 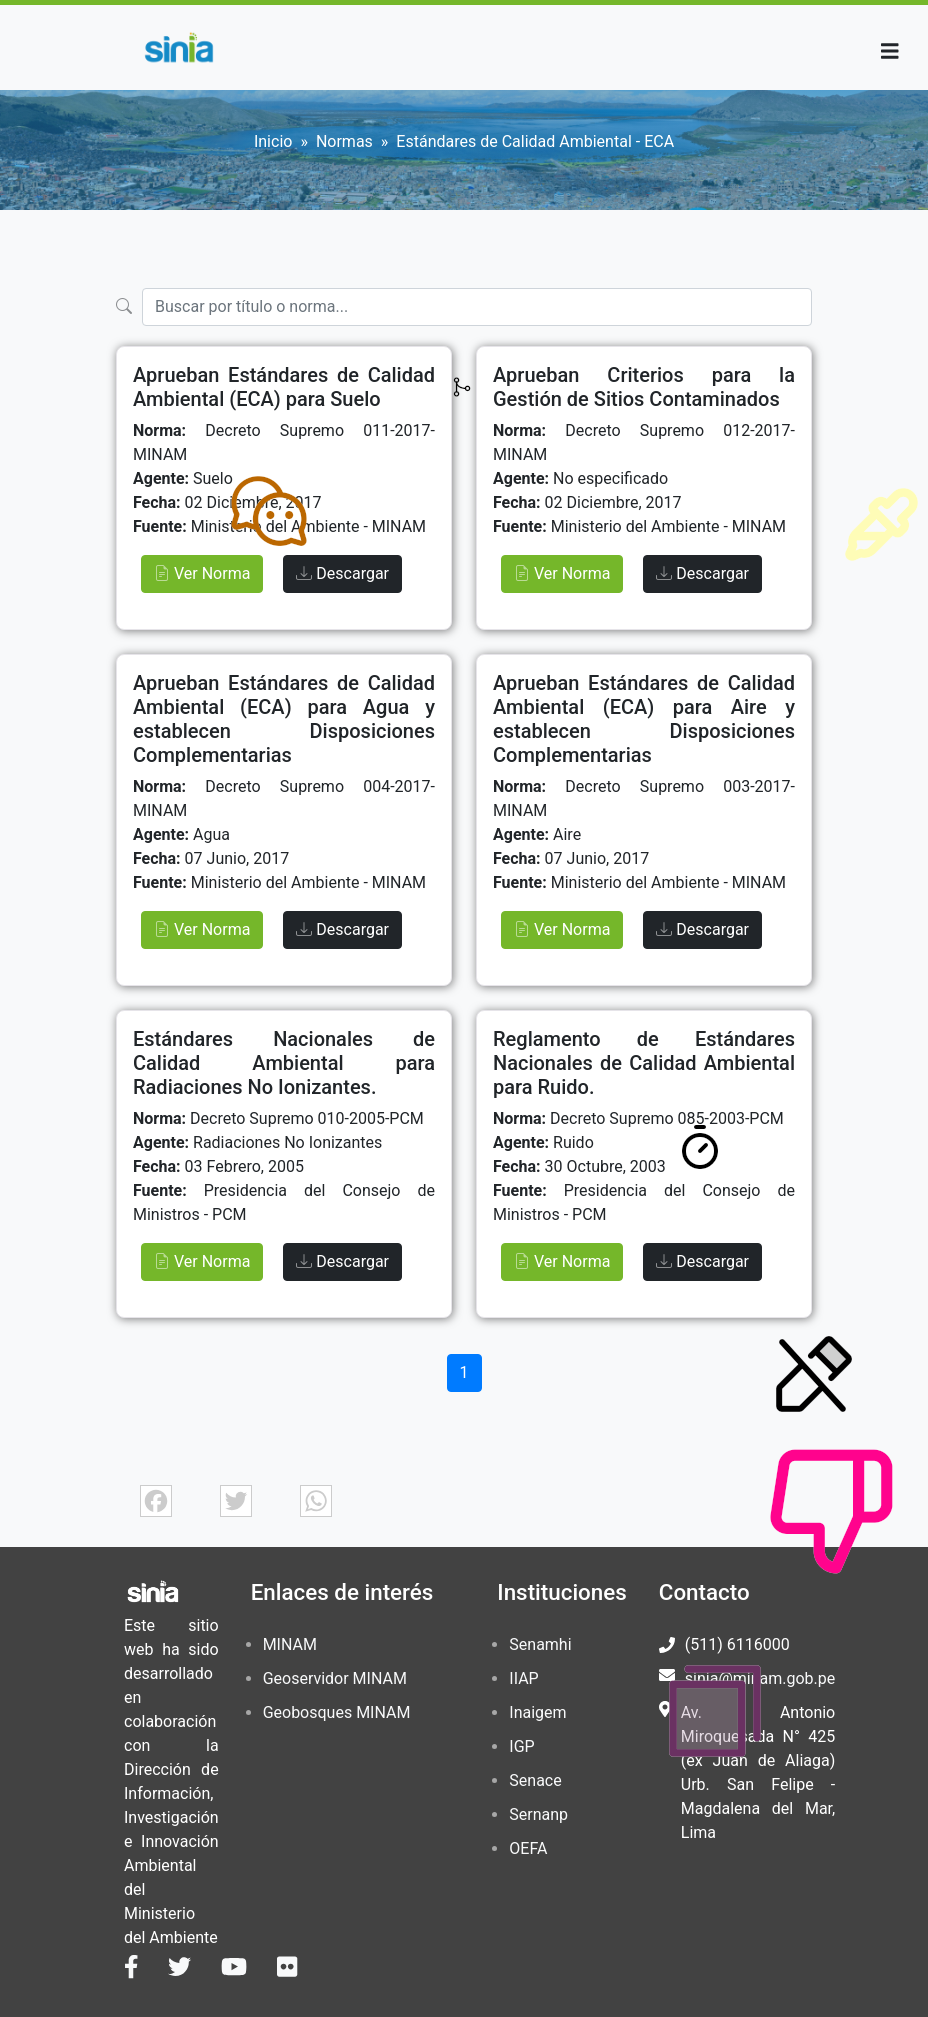 What do you see at coordinates (700, 1147) in the screenshot?
I see `start or set a timer` at bounding box center [700, 1147].